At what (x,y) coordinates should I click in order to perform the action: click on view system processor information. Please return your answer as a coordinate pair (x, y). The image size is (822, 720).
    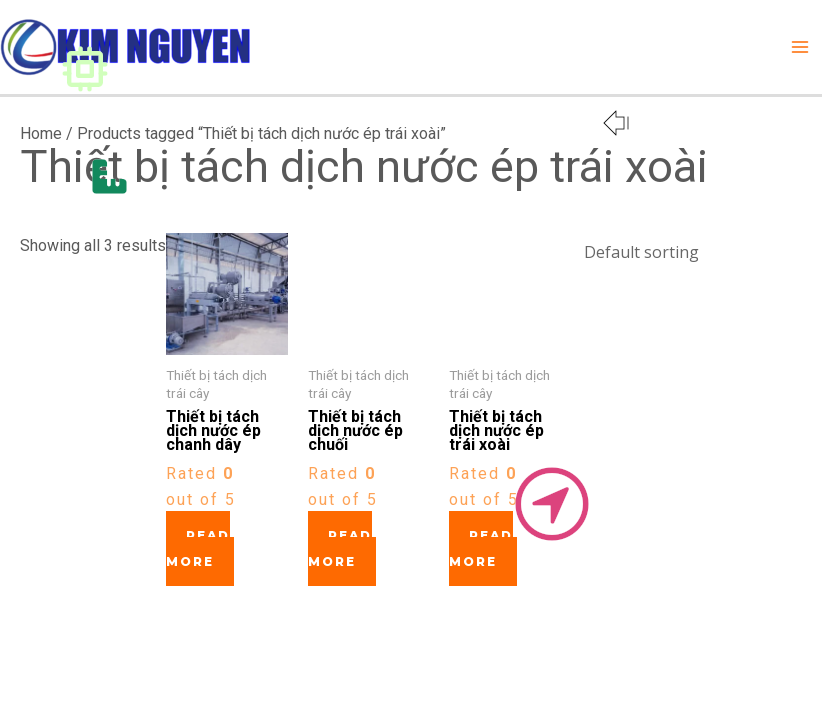
    Looking at the image, I should click on (85, 69).